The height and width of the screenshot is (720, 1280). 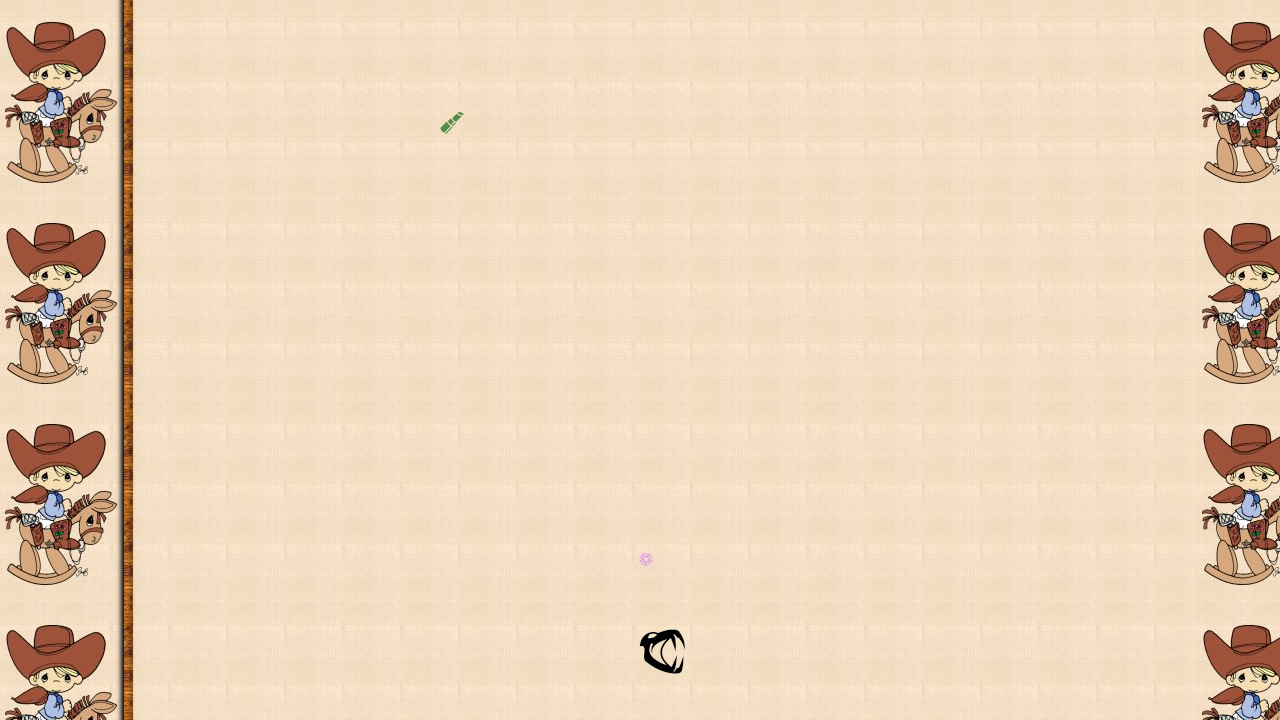 I want to click on indicates occult or mystical game element, so click(x=646, y=560).